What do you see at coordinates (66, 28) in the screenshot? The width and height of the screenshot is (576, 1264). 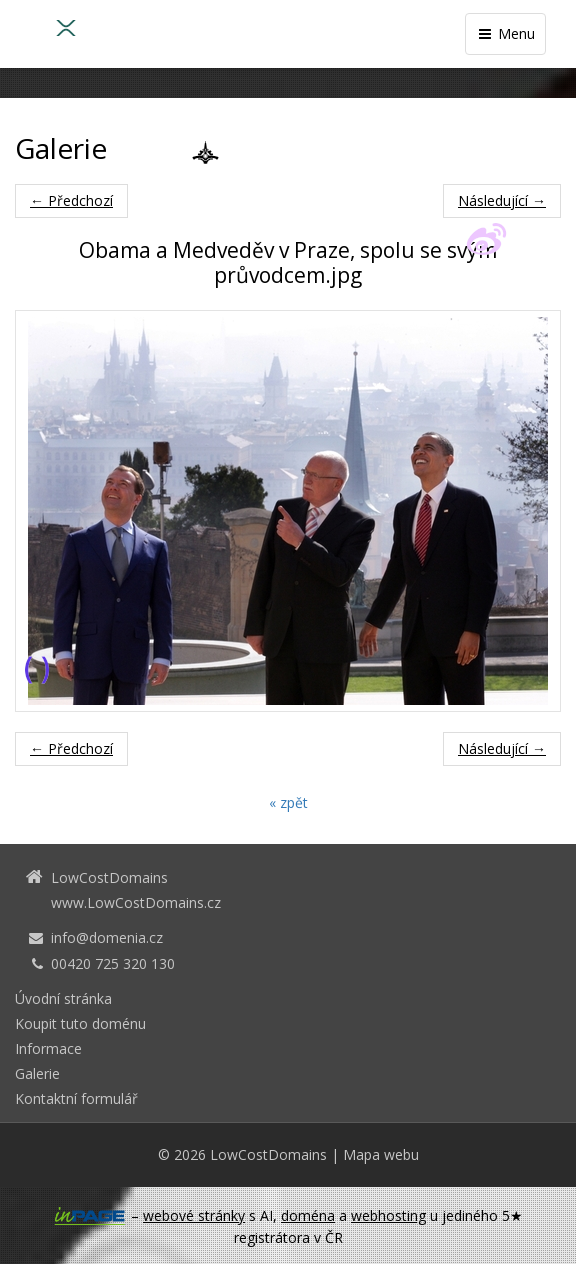 I see `xrp cryptocurrency logo` at bounding box center [66, 28].